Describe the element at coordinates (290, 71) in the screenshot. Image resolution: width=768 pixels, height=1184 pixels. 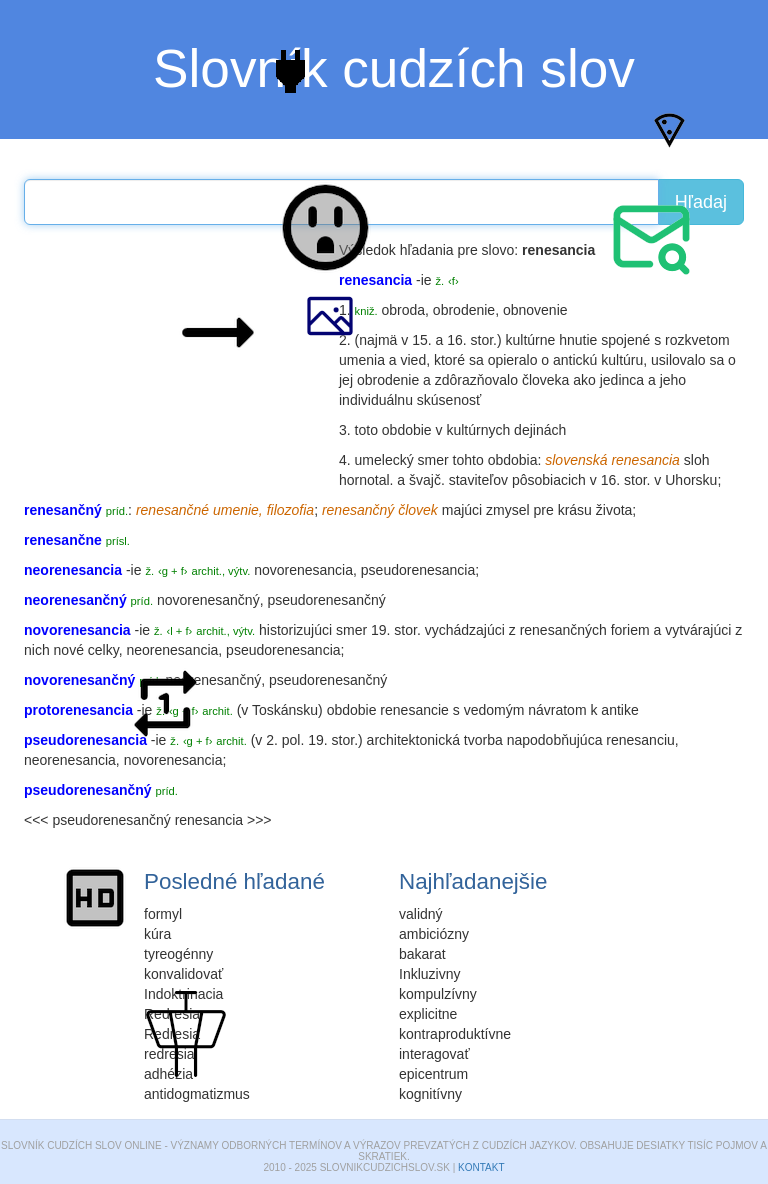
I see `indicates device is charging or connected to power` at that location.